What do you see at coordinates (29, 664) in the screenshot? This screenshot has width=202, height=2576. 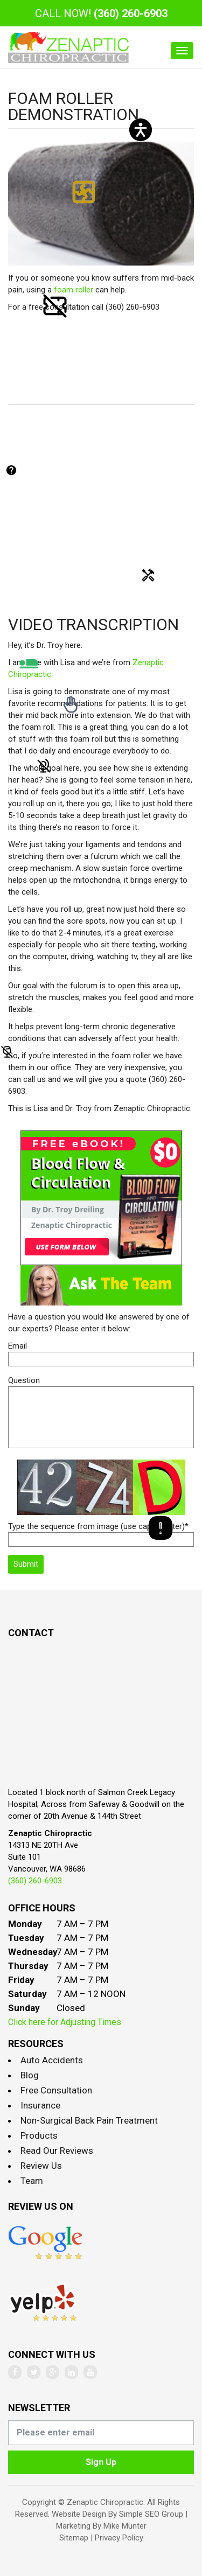 I see `view hotel or accommodation options` at bounding box center [29, 664].